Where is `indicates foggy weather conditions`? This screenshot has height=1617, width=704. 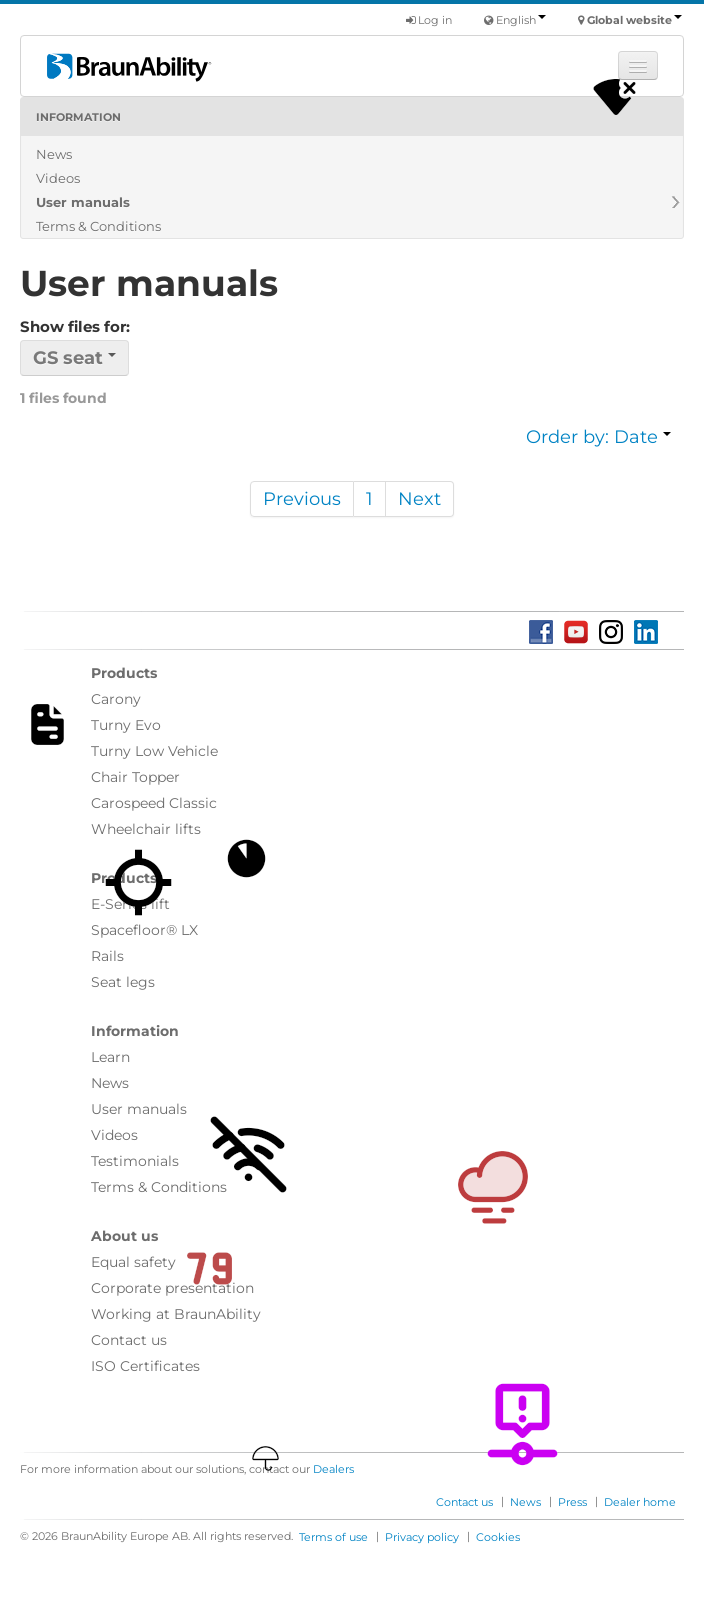
indicates foggy weather conditions is located at coordinates (493, 1186).